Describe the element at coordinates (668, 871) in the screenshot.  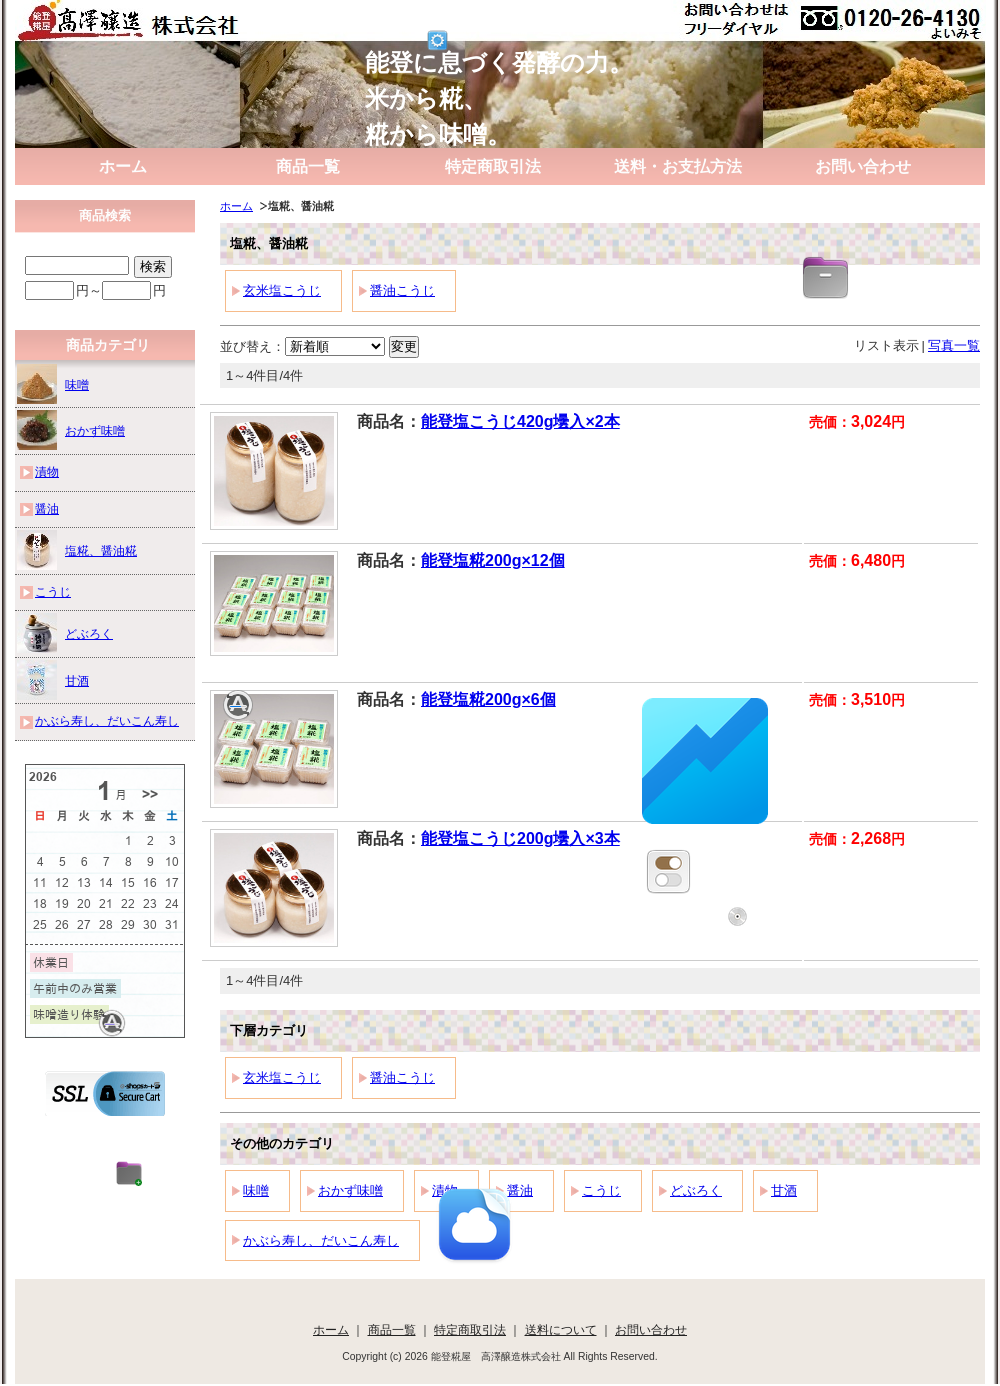
I see `open unity tweak tool settings` at that location.